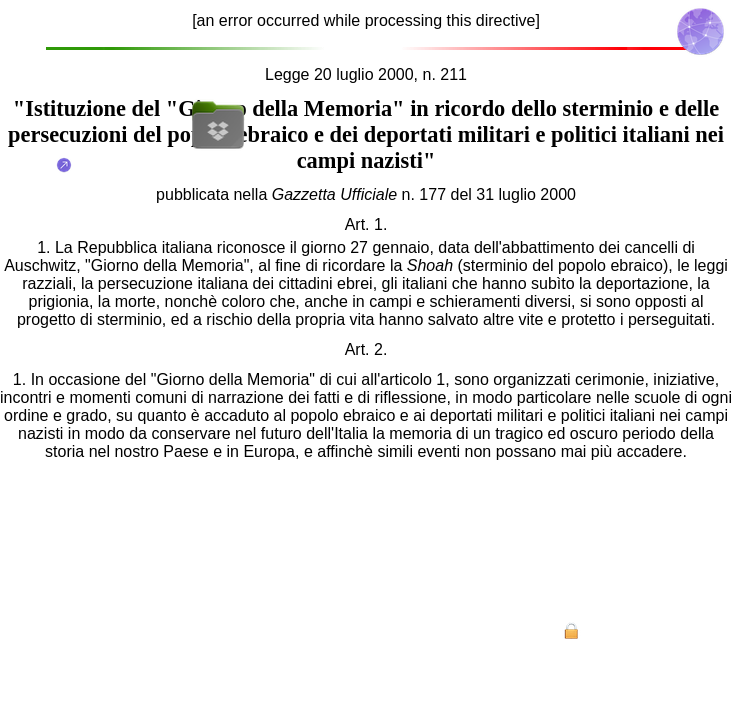 This screenshot has width=732, height=720. What do you see at coordinates (571, 630) in the screenshot?
I see `indicates a locked or protected item` at bounding box center [571, 630].